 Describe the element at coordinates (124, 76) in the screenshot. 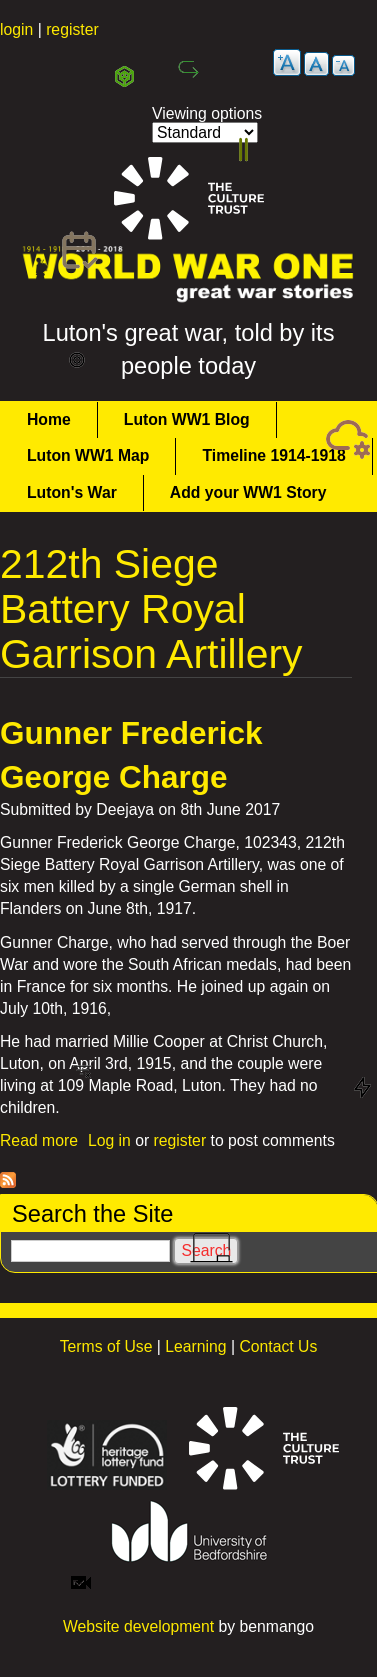

I see `view 3d model or object` at that location.